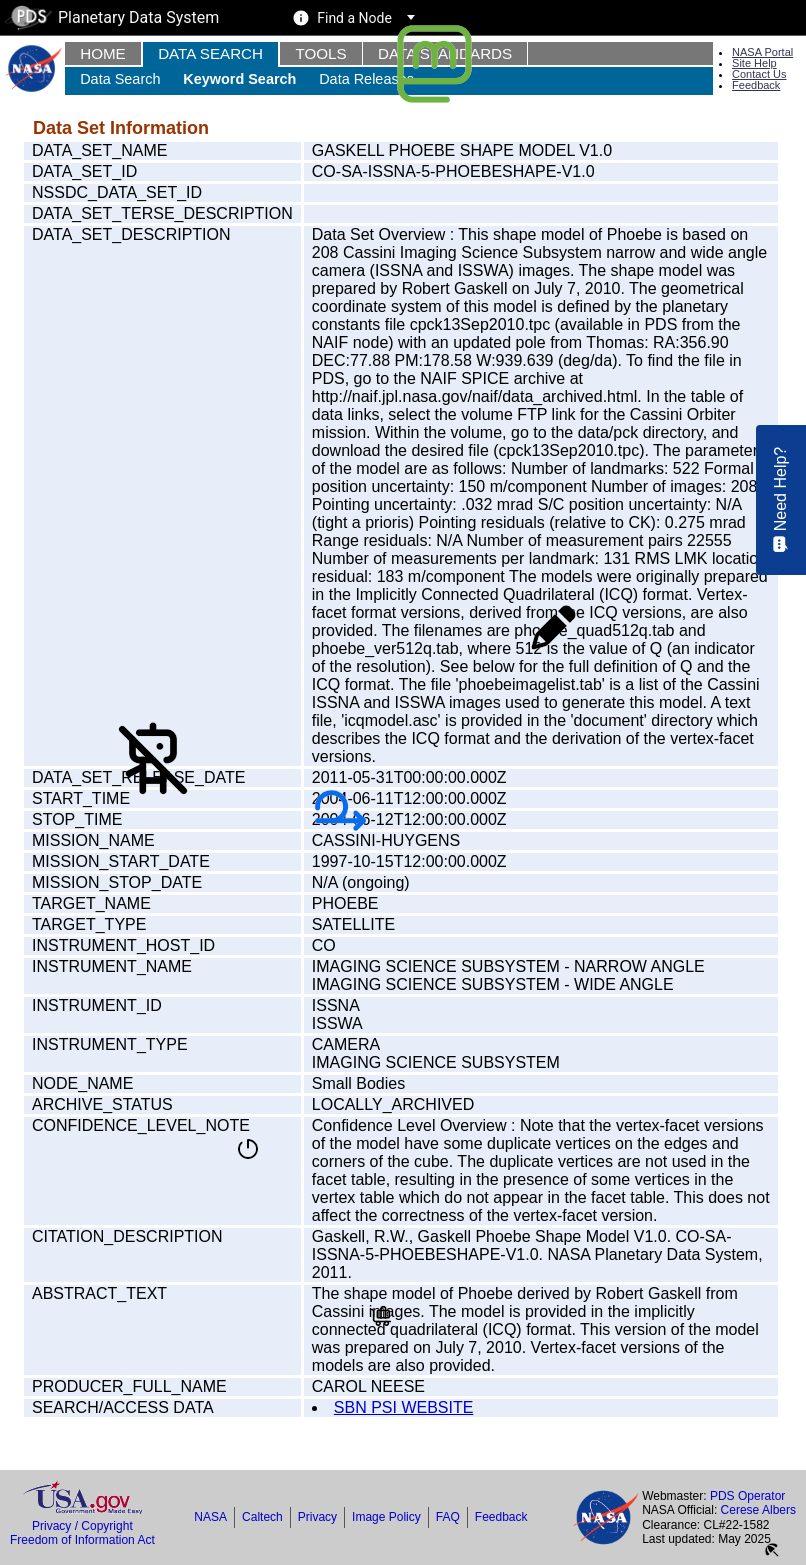  Describe the element at coordinates (153, 760) in the screenshot. I see `disable bot or automated features` at that location.